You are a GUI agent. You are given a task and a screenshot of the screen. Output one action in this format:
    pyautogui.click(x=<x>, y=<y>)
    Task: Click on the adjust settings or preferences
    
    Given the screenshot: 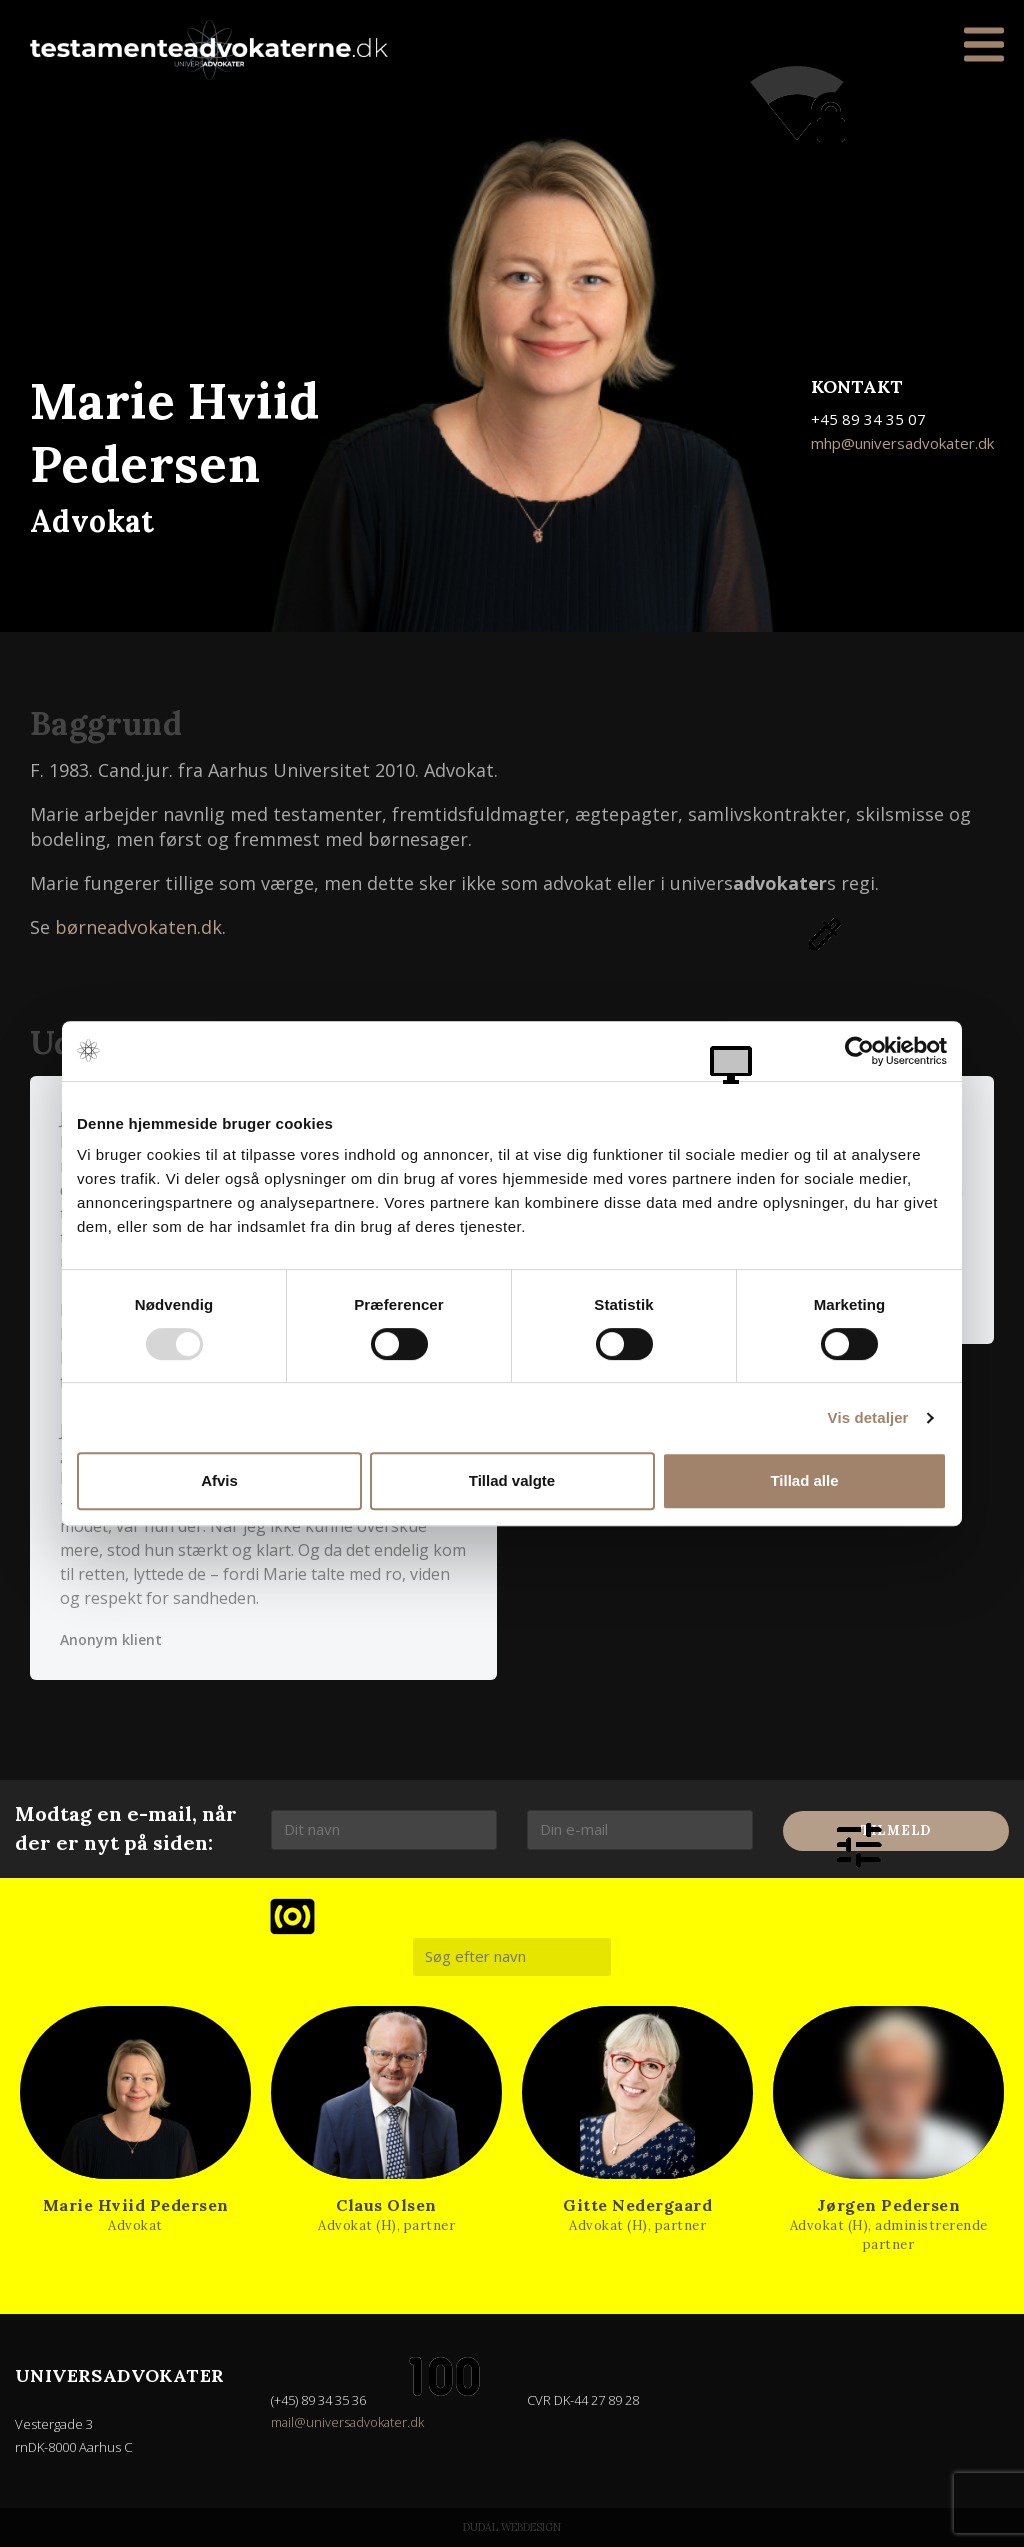 What is the action you would take?
    pyautogui.click(x=859, y=1845)
    